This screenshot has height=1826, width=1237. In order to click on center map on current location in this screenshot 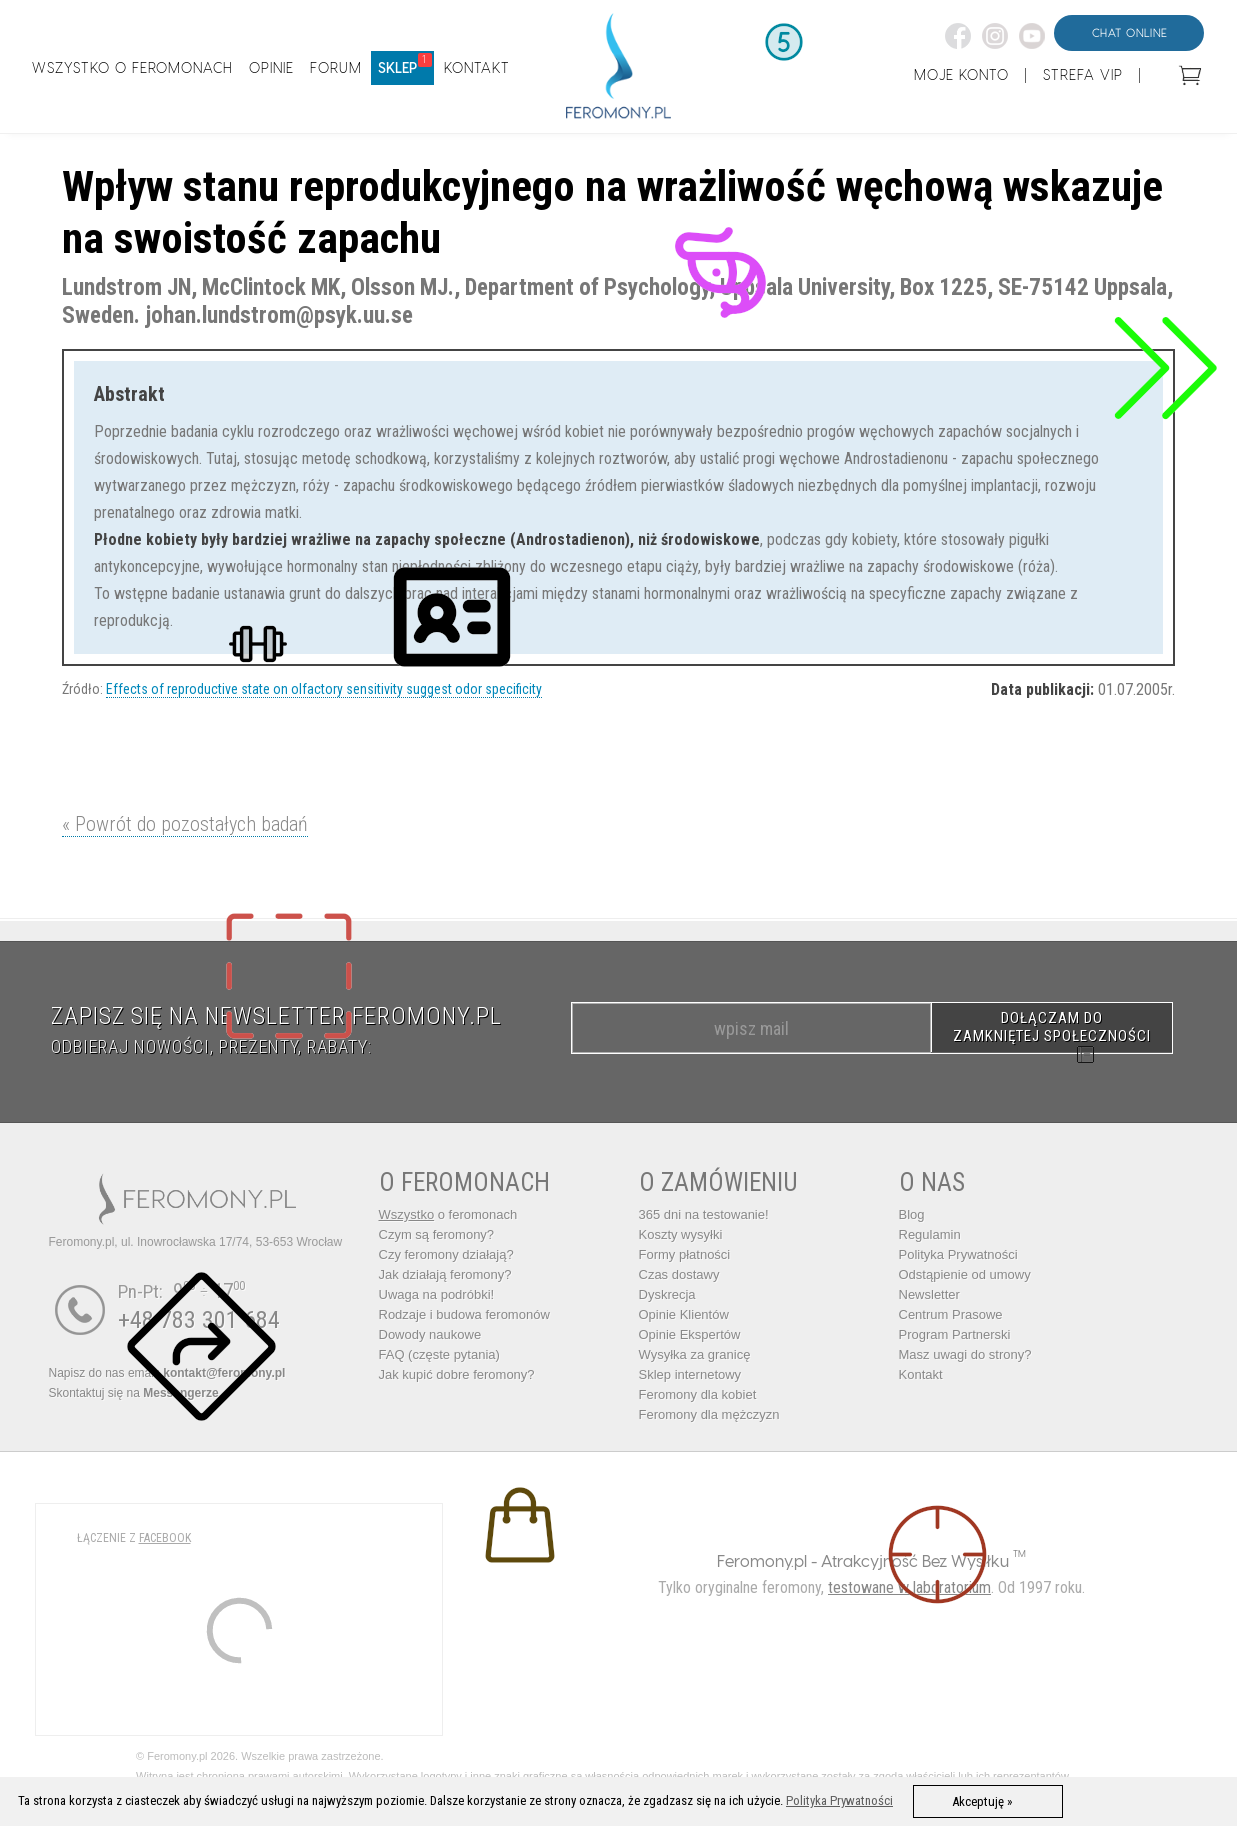, I will do `click(937, 1554)`.